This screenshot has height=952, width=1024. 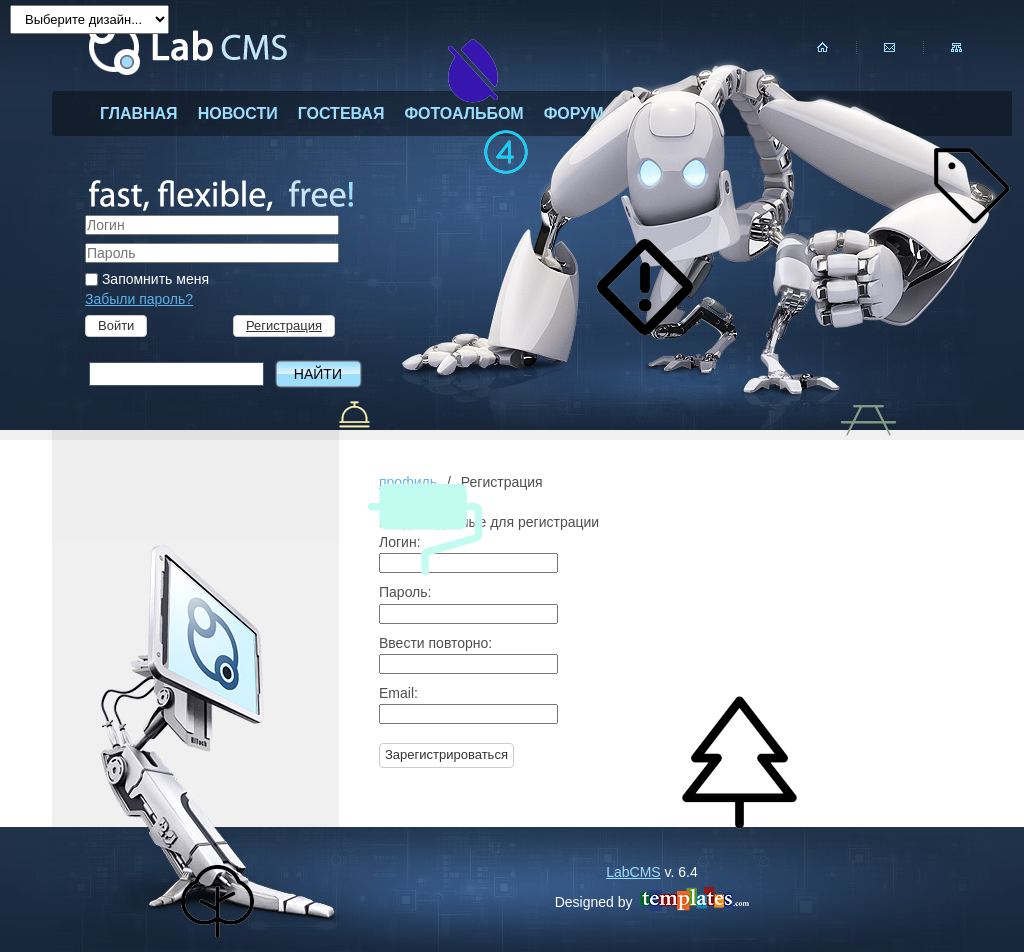 I want to click on indicates a warning or alert requiring attention, so click(x=645, y=287).